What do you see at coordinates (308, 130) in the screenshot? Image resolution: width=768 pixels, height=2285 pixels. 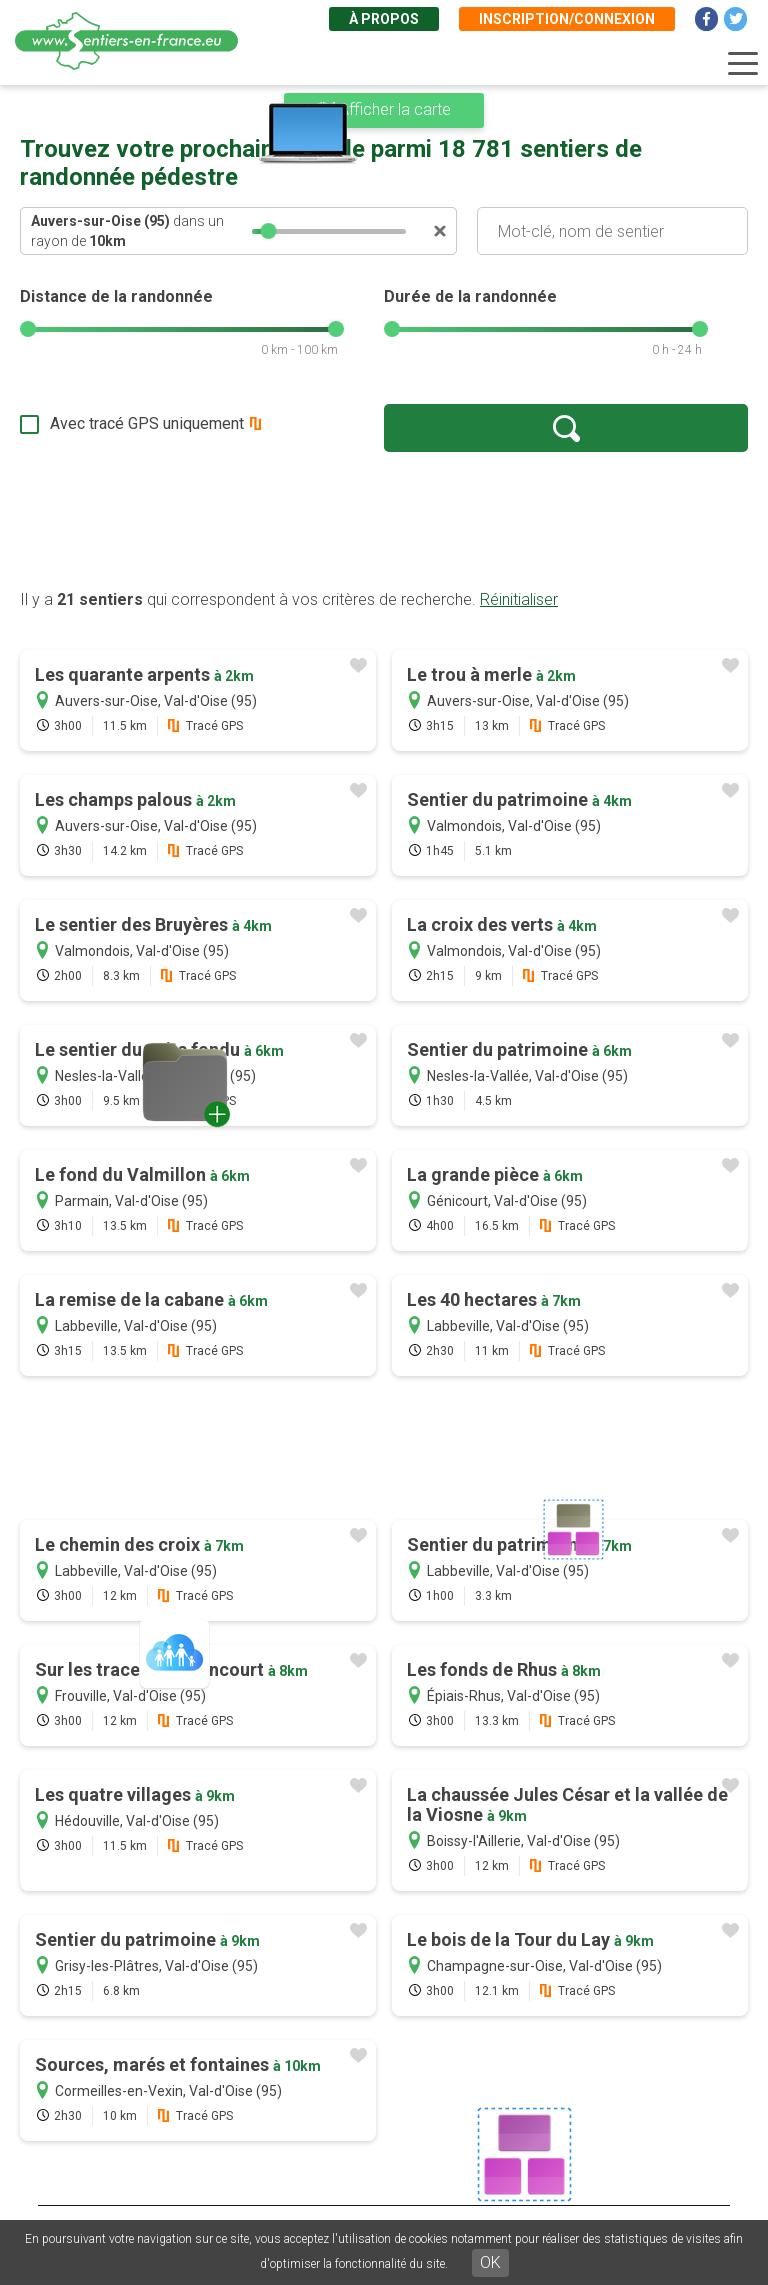 I see `represents this macbook pro device in system settings` at bounding box center [308, 130].